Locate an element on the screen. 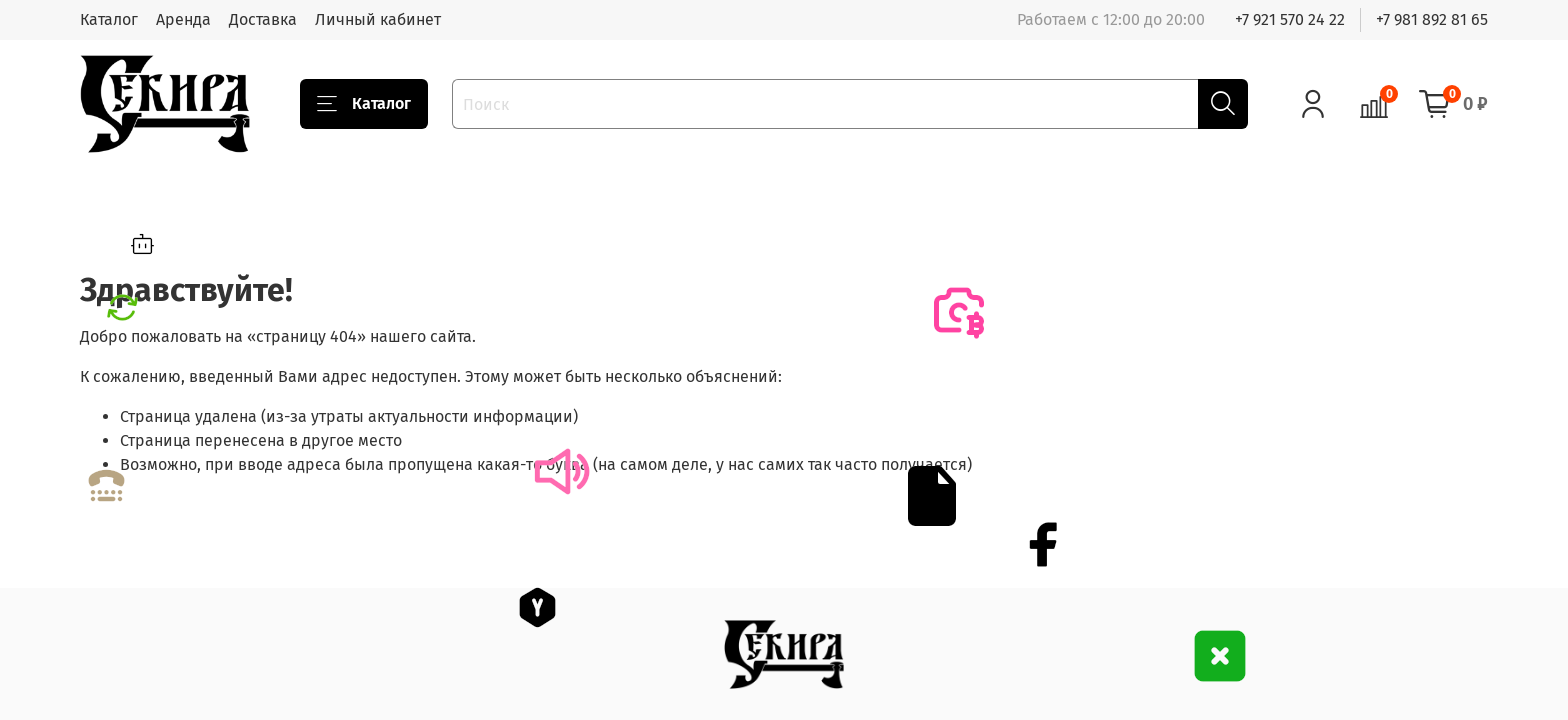  indicates a Y Combinator or YC-related feature is located at coordinates (537, 607).